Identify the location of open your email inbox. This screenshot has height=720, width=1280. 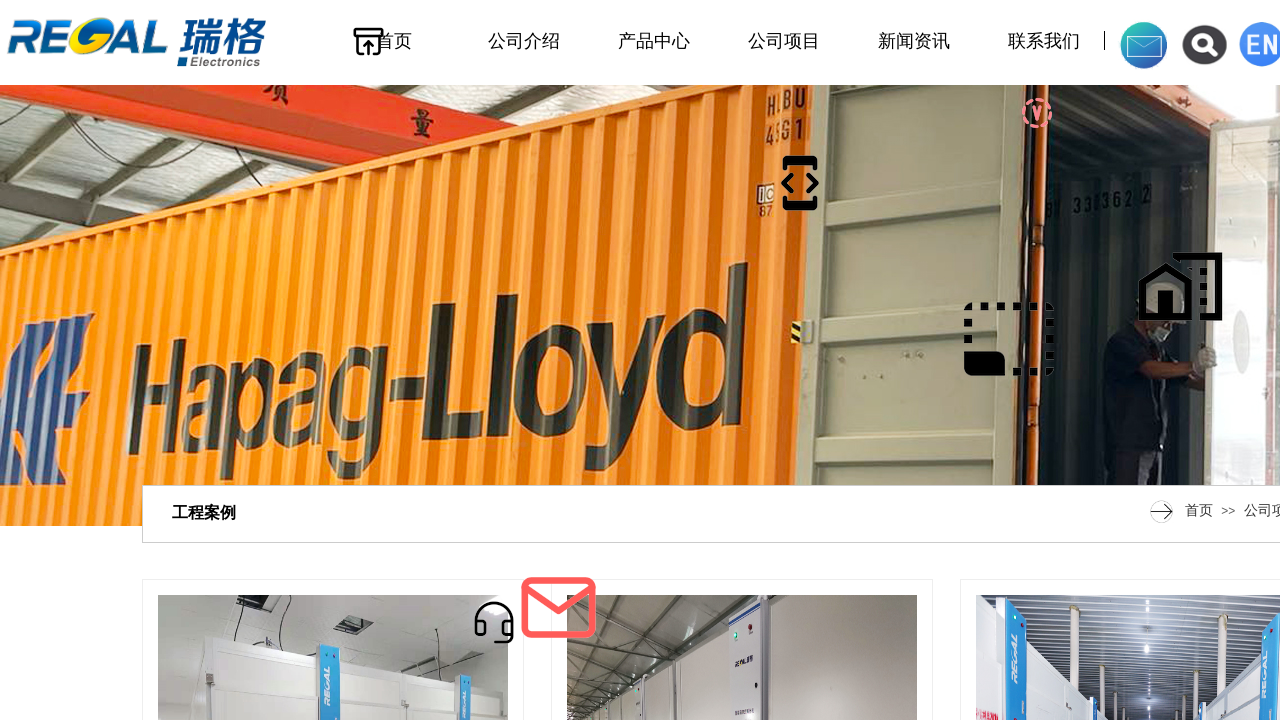
(558, 607).